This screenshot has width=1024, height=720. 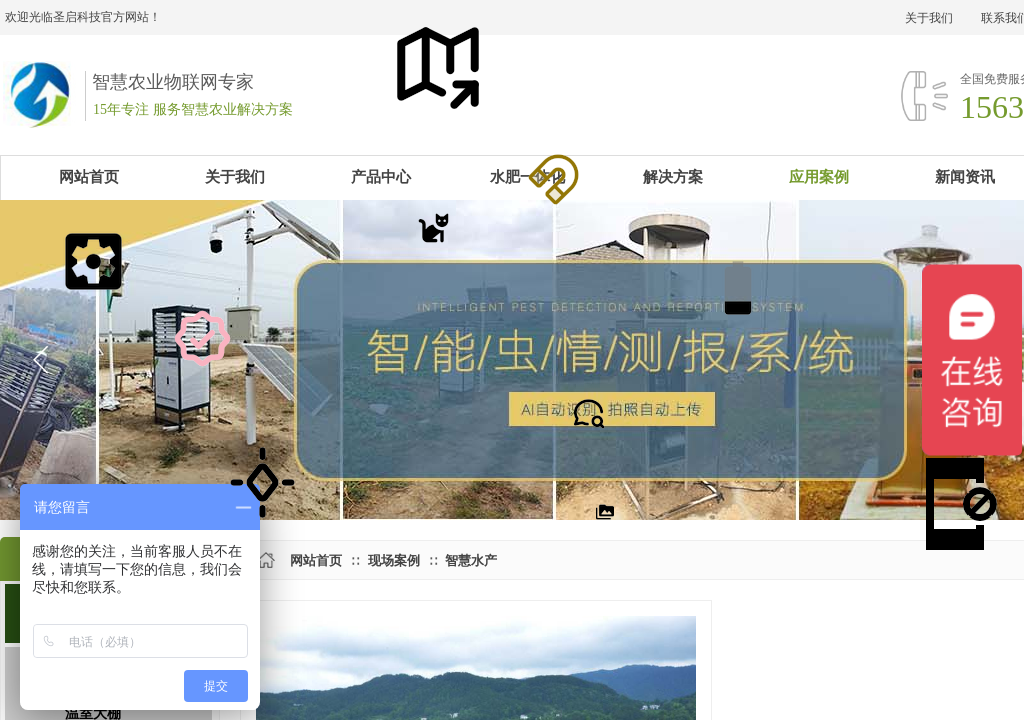 I want to click on indicates verified or authenticated status, so click(x=202, y=338).